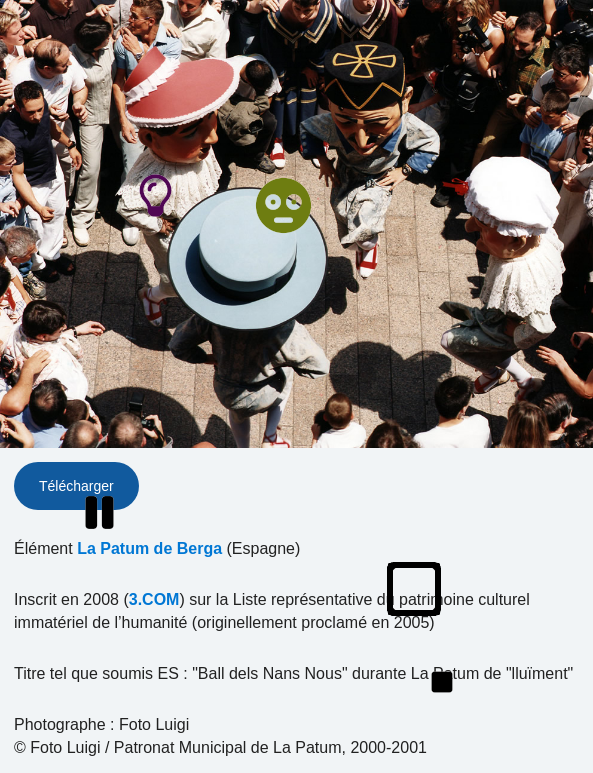 The image size is (593, 773). I want to click on flushed or surprised reaction emoji, so click(283, 205).